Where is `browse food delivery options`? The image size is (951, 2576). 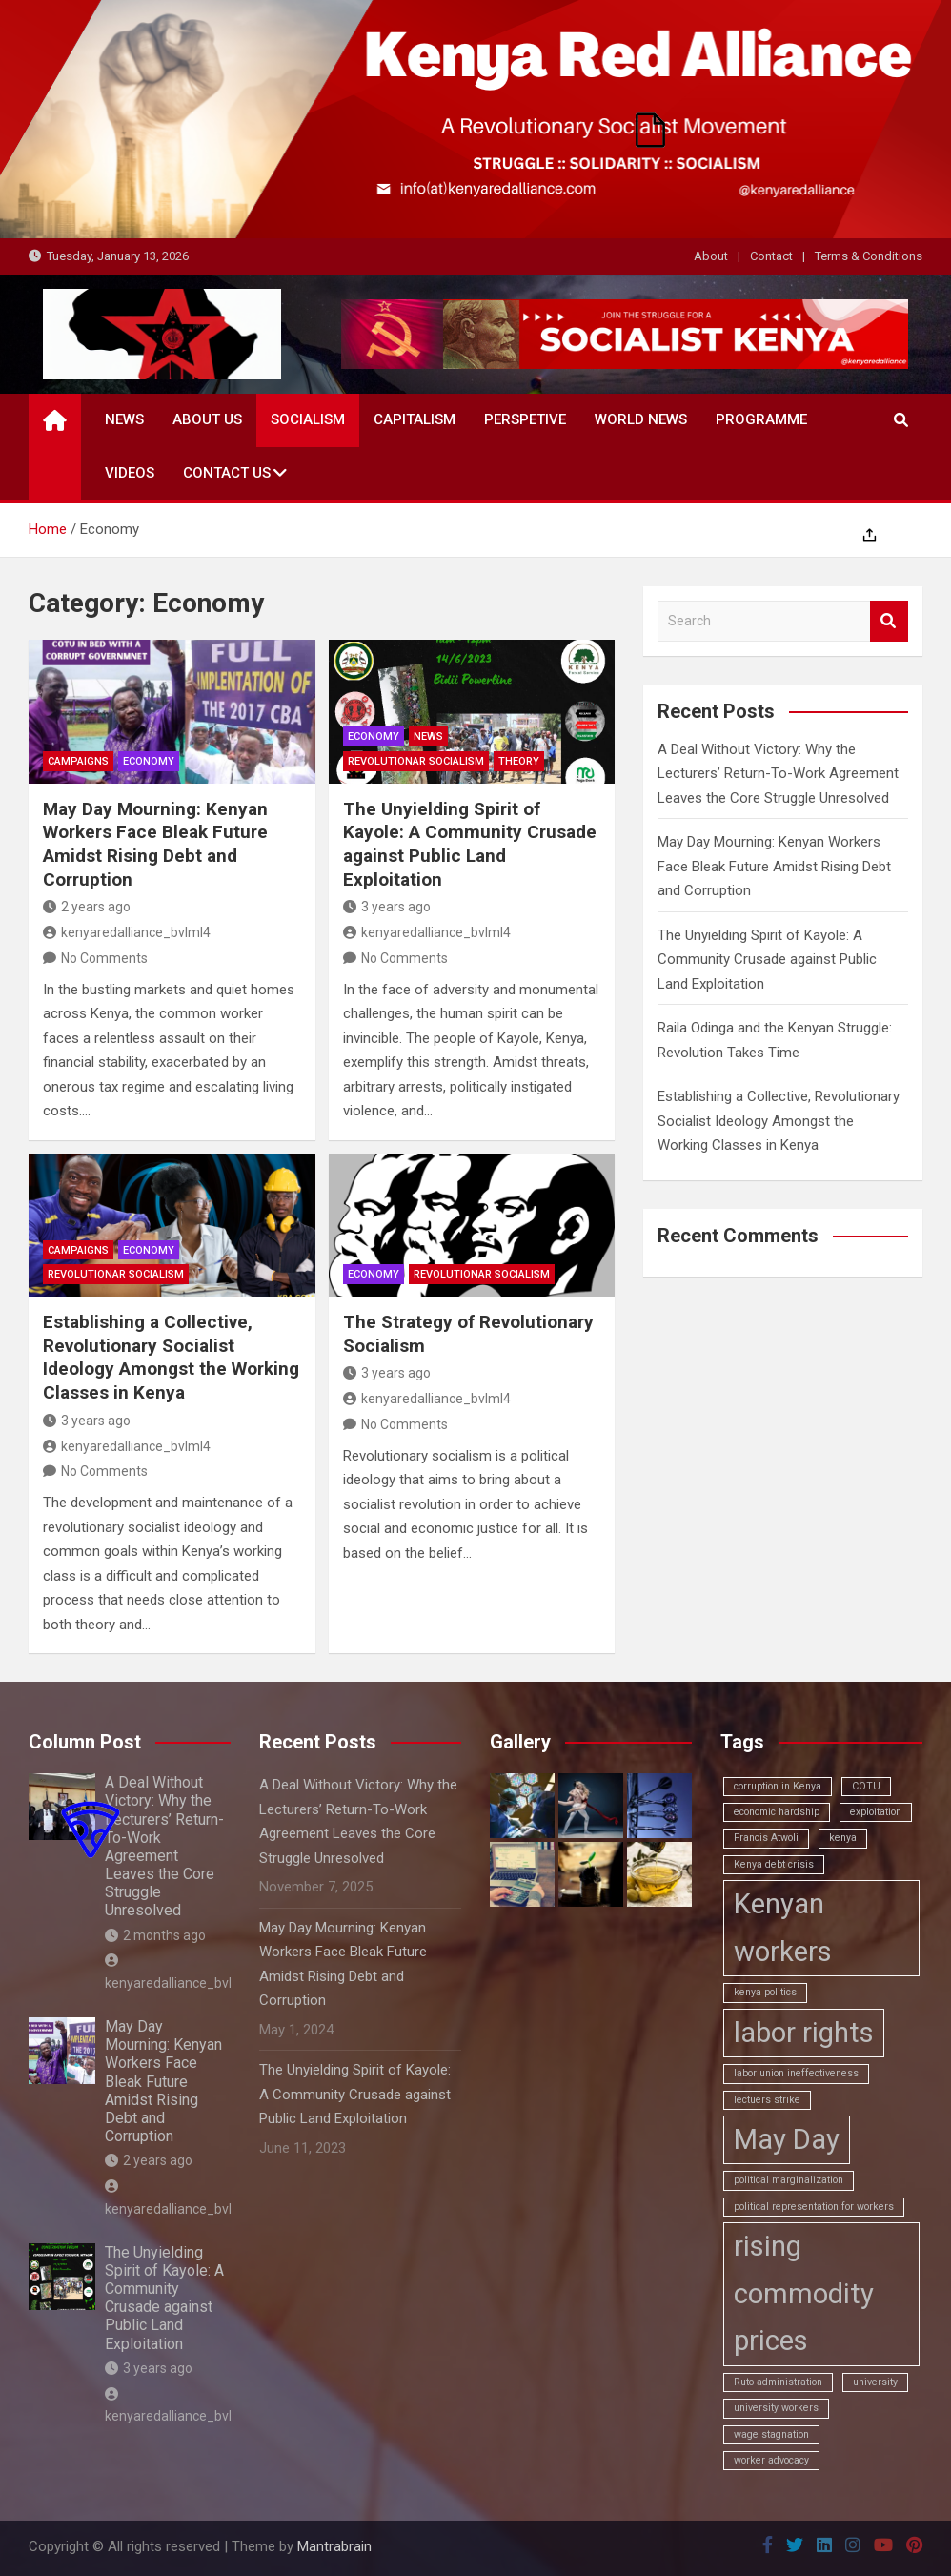
browse food delivery options is located at coordinates (91, 1829).